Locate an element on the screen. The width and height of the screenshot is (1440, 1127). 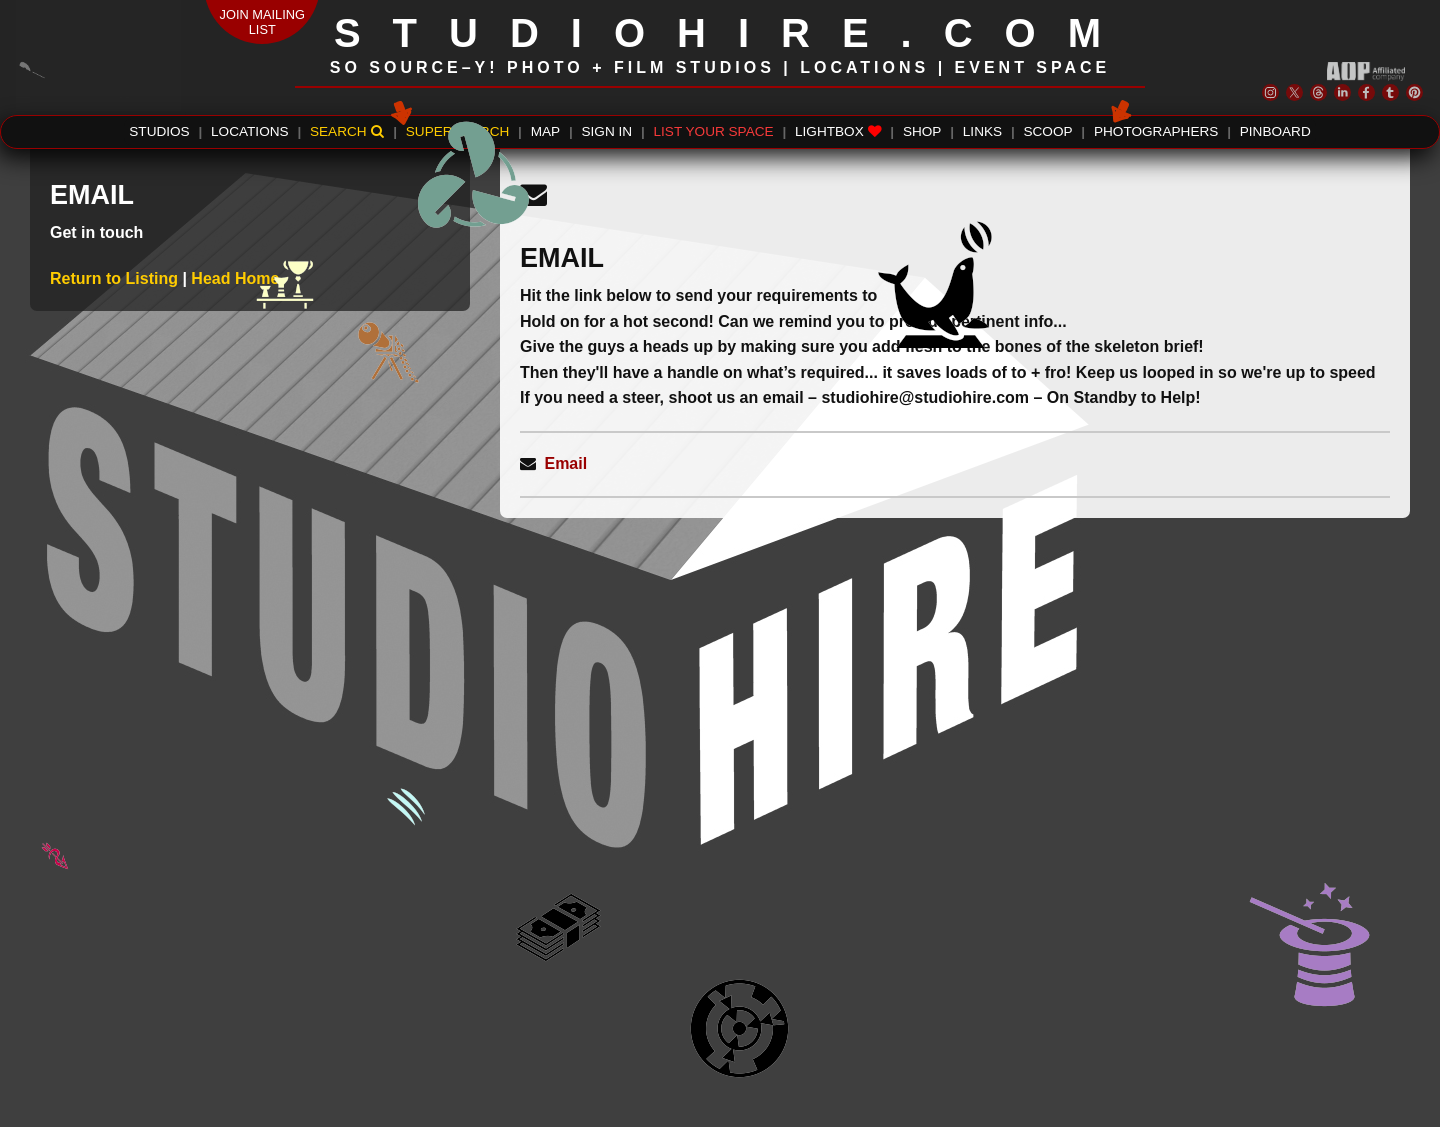
view your wallet or account balance is located at coordinates (558, 927).